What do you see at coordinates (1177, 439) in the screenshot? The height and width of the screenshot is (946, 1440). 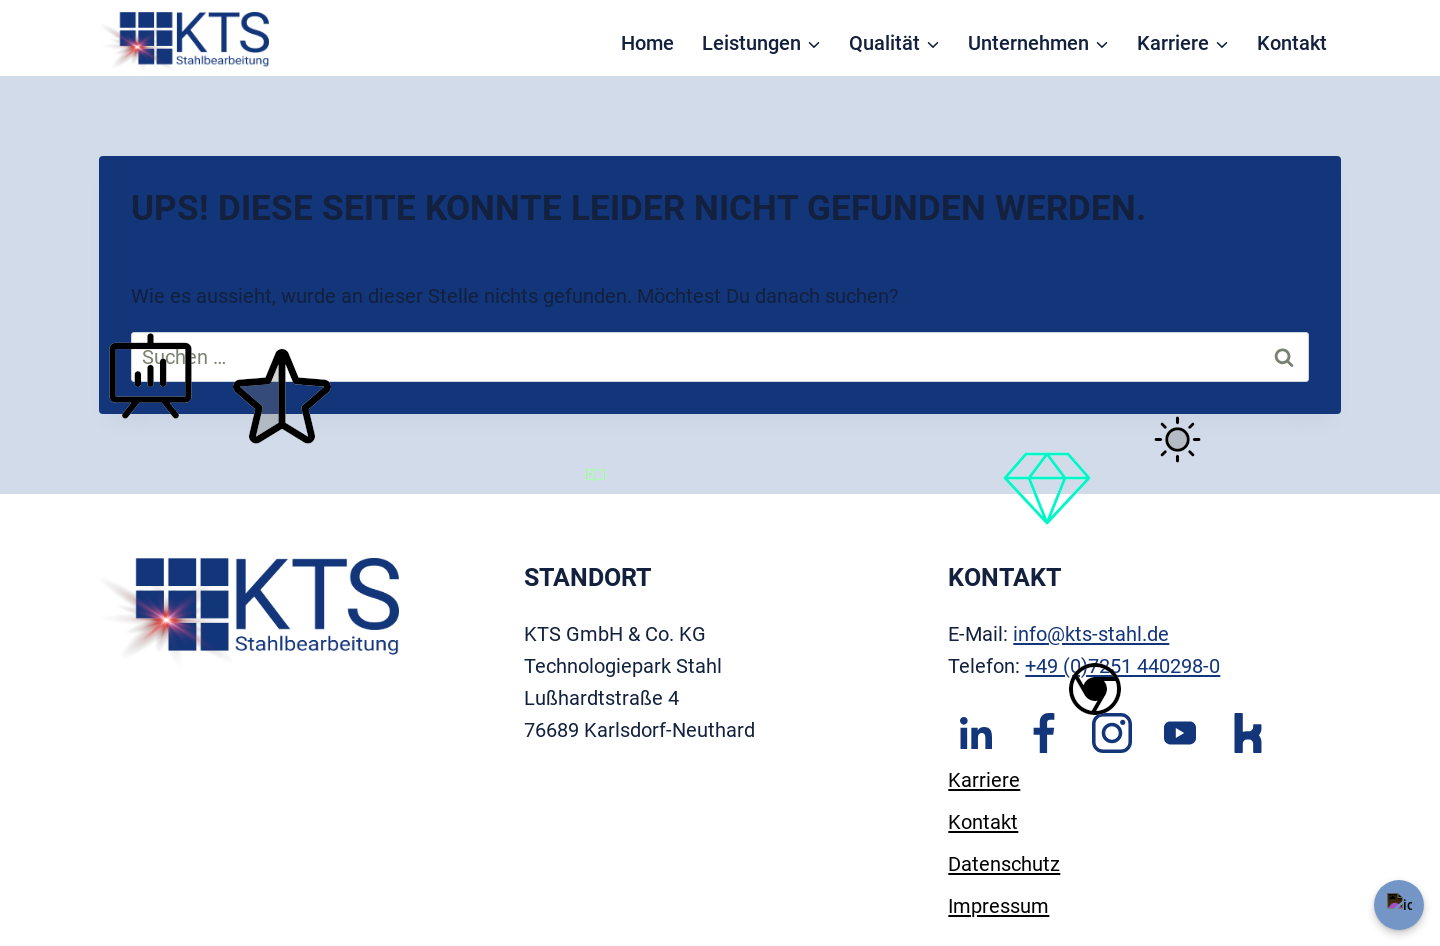 I see `toggle light mode or theme` at bounding box center [1177, 439].